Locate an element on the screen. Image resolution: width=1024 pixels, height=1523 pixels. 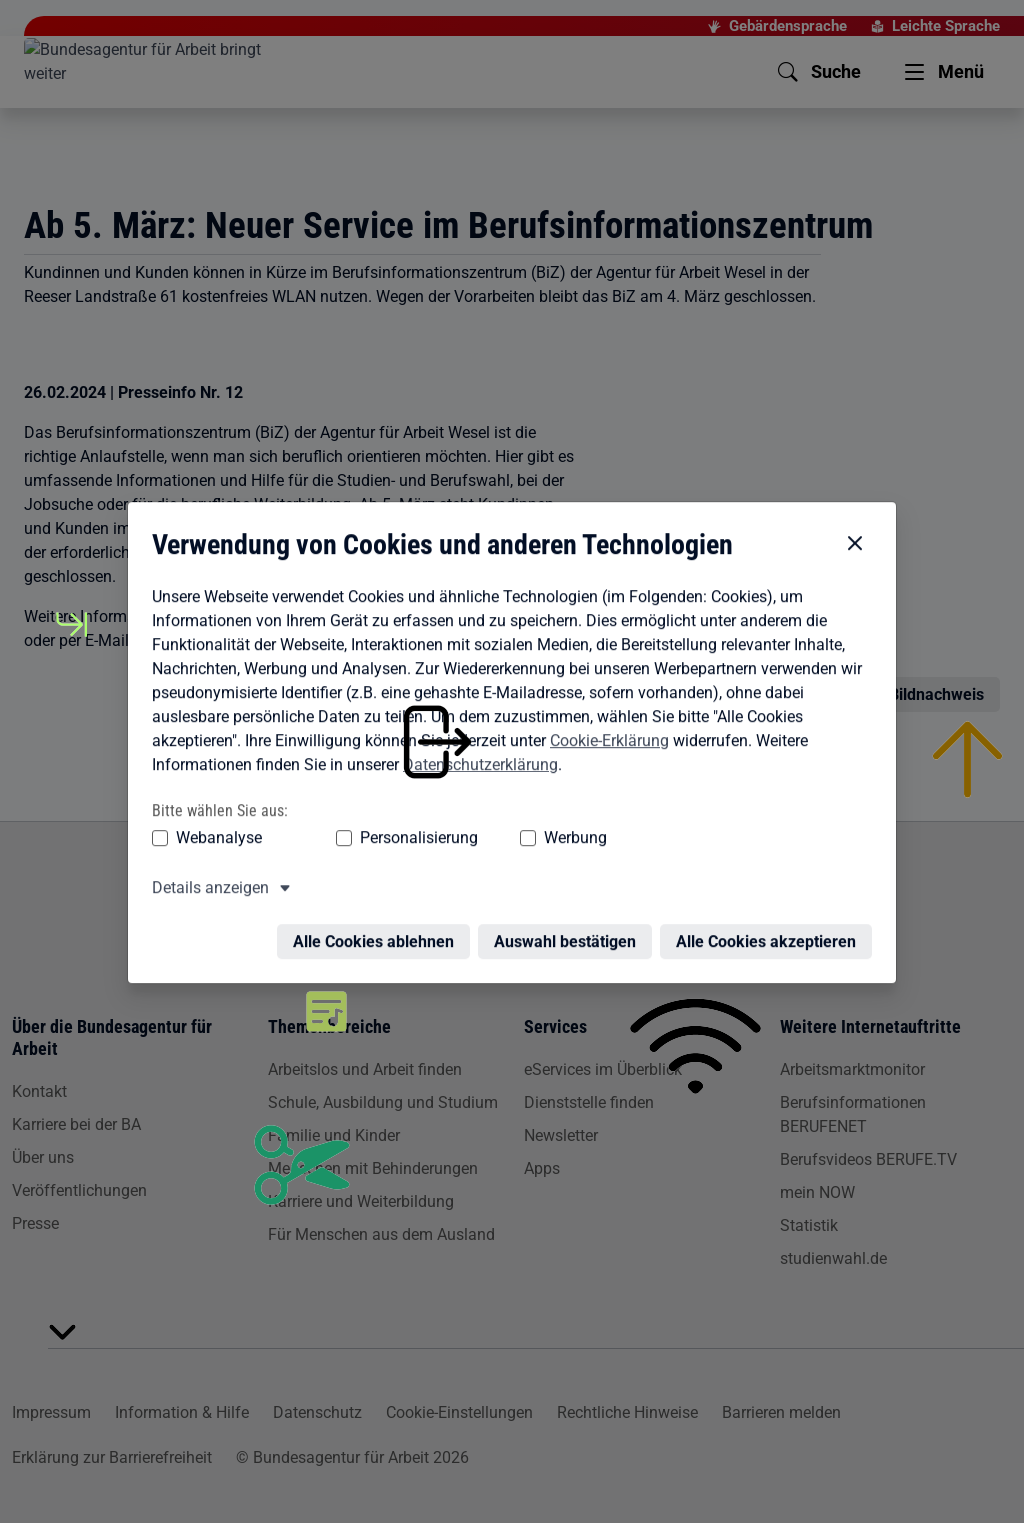
indicates wireless network connection status is located at coordinates (695, 1048).